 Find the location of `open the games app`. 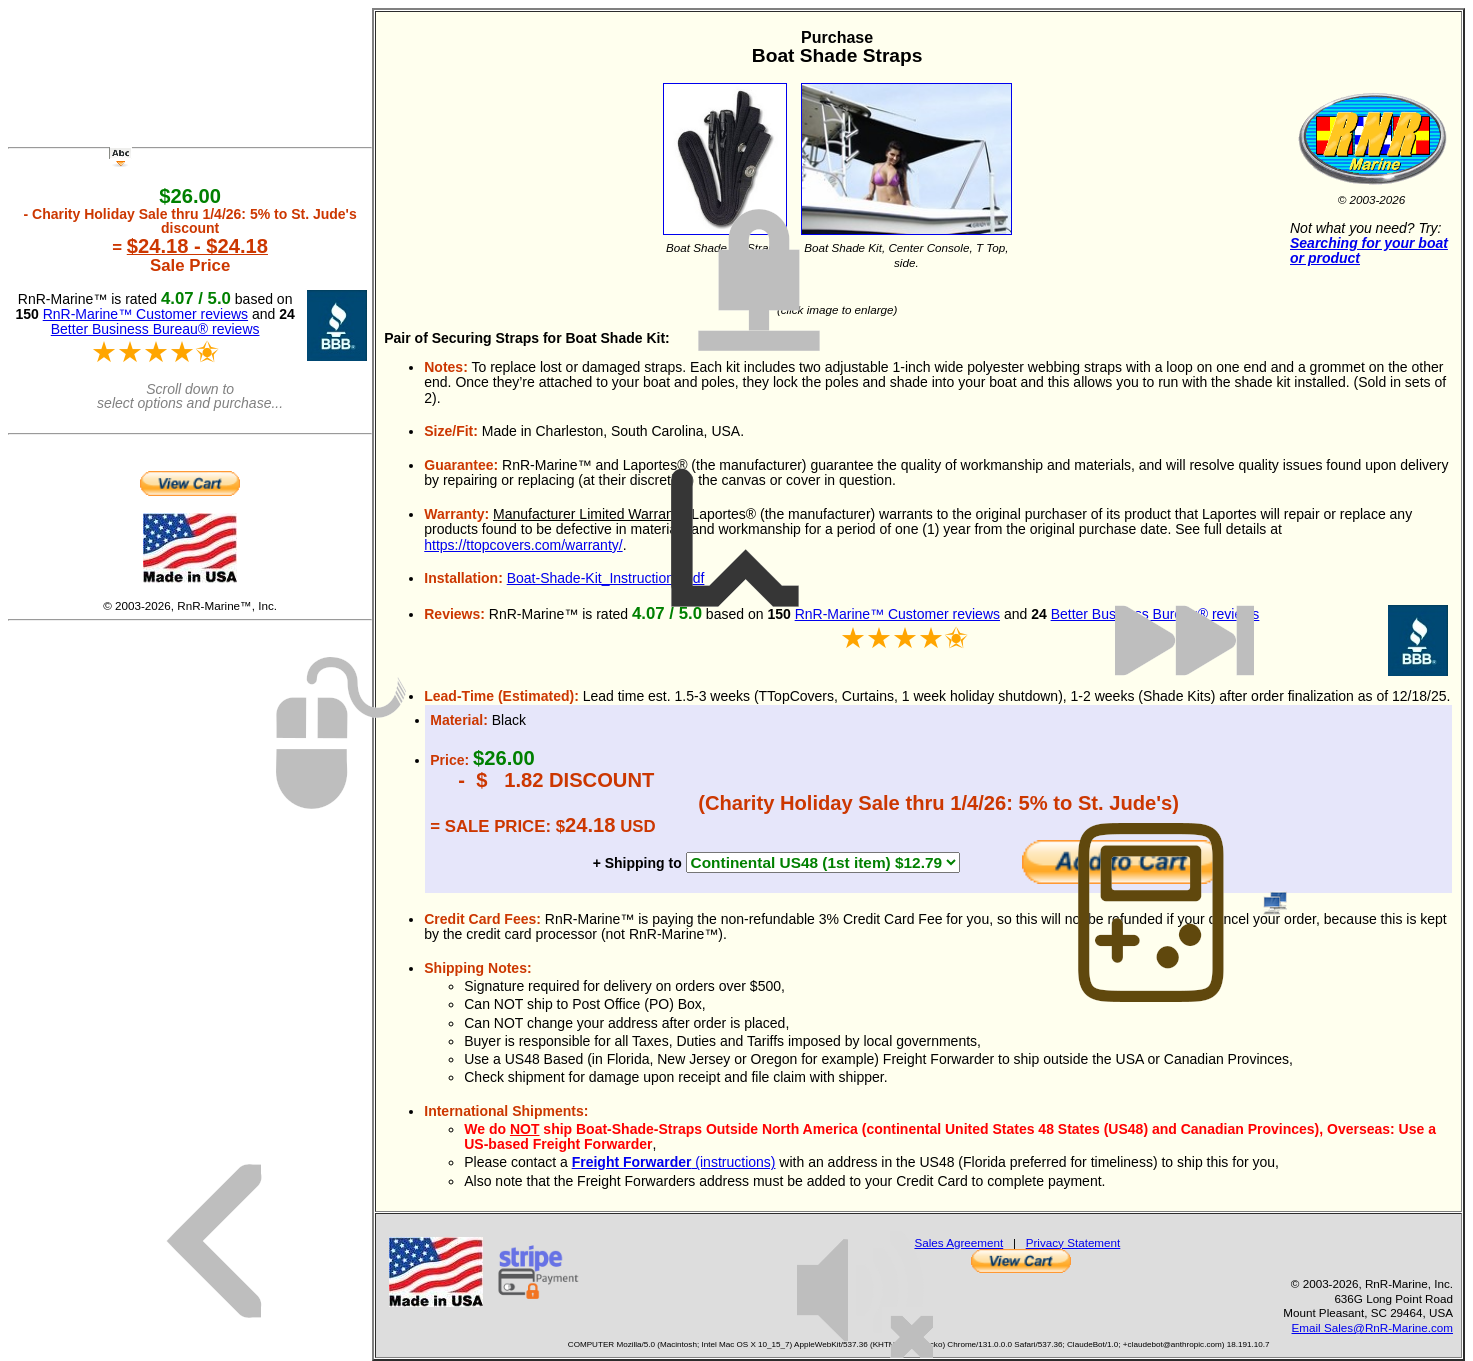

open the games app is located at coordinates (1156, 912).